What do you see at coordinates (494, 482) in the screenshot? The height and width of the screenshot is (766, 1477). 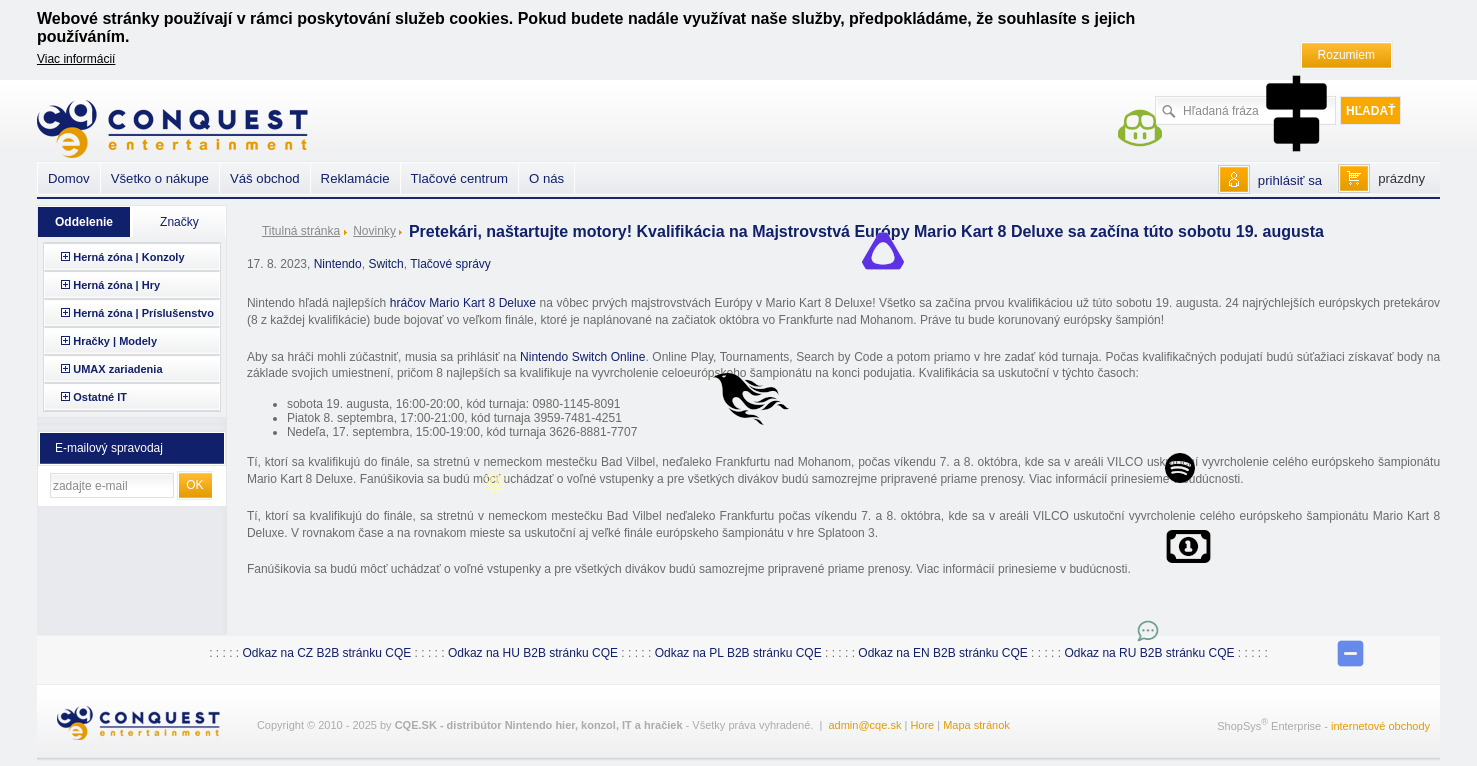 I see `cilium logo - open source cloud native networking platform` at bounding box center [494, 482].